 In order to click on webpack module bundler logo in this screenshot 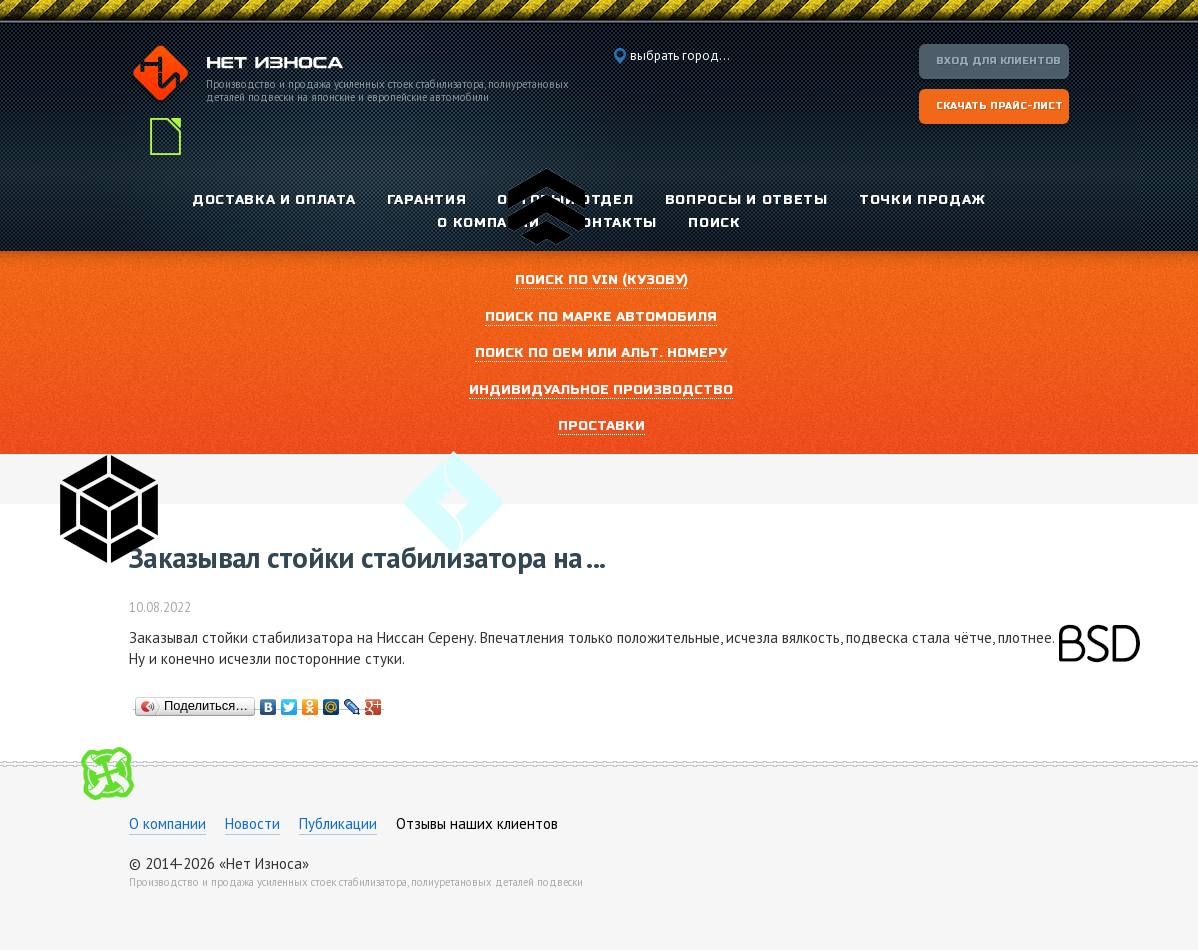, I will do `click(109, 509)`.